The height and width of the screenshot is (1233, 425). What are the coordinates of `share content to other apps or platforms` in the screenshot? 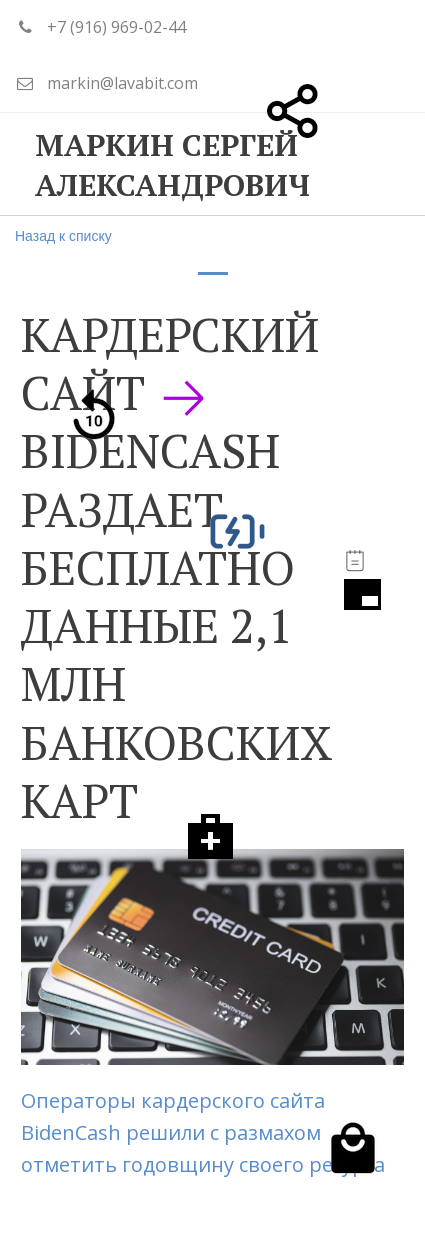 It's located at (294, 111).